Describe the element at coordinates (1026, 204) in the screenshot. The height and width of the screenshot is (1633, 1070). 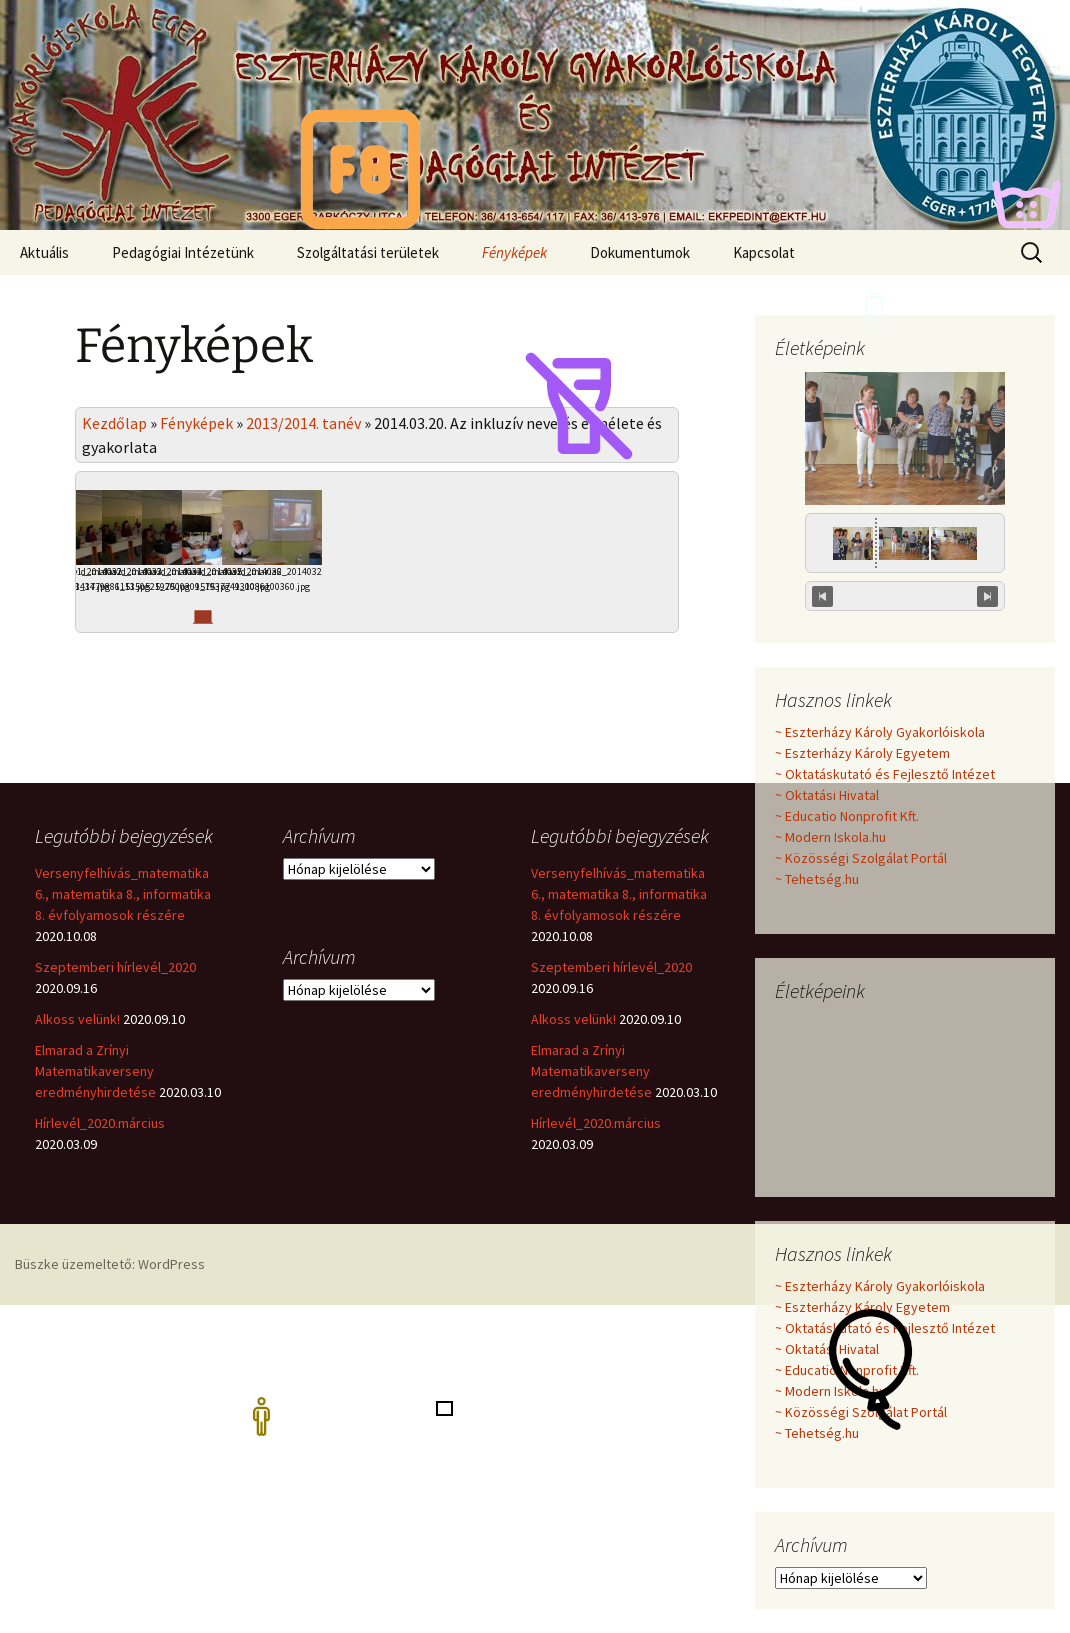
I see `wash at medium-high temperature setting` at that location.